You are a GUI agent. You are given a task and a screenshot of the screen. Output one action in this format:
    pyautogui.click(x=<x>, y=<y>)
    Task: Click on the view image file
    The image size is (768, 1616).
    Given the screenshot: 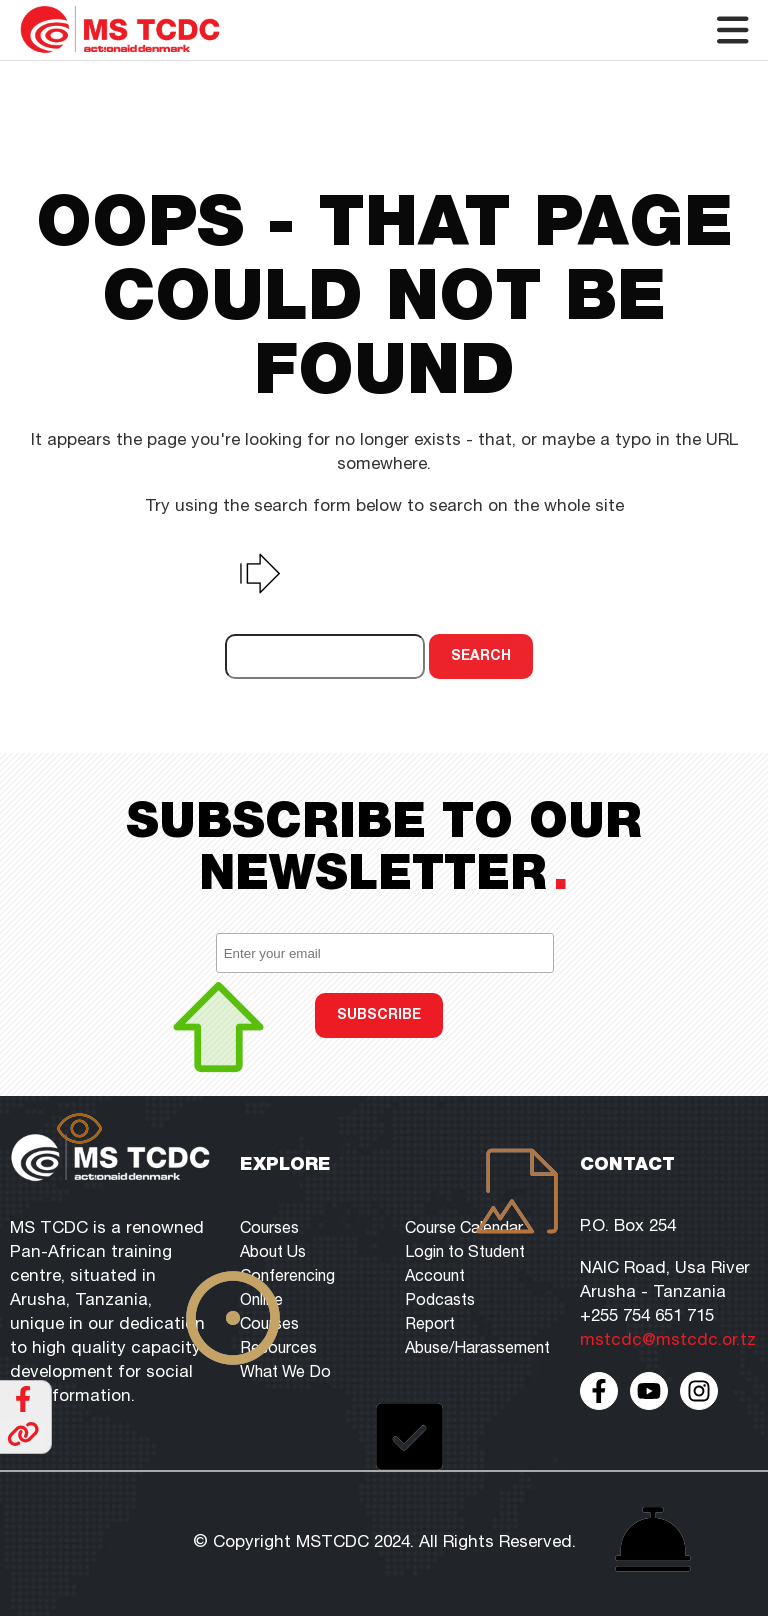 What is the action you would take?
    pyautogui.click(x=522, y=1191)
    